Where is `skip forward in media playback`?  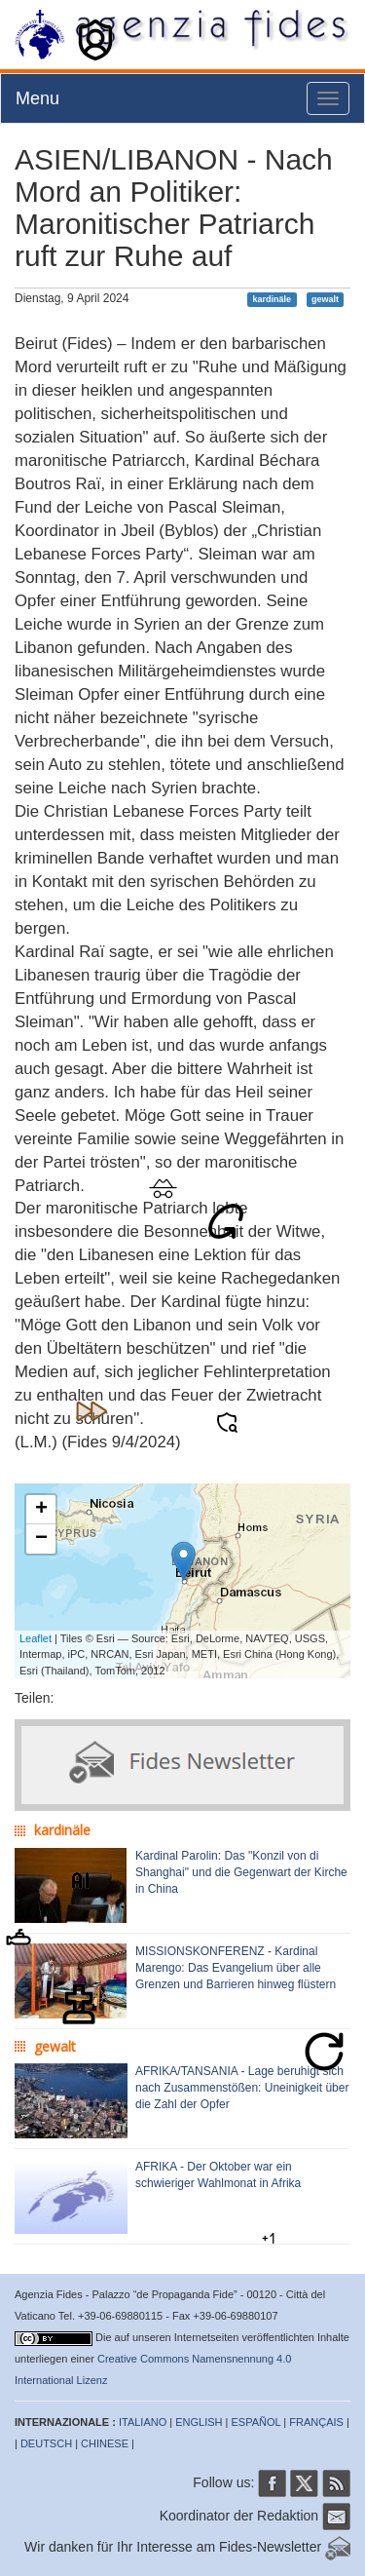
skip forward in media playback is located at coordinates (90, 1411).